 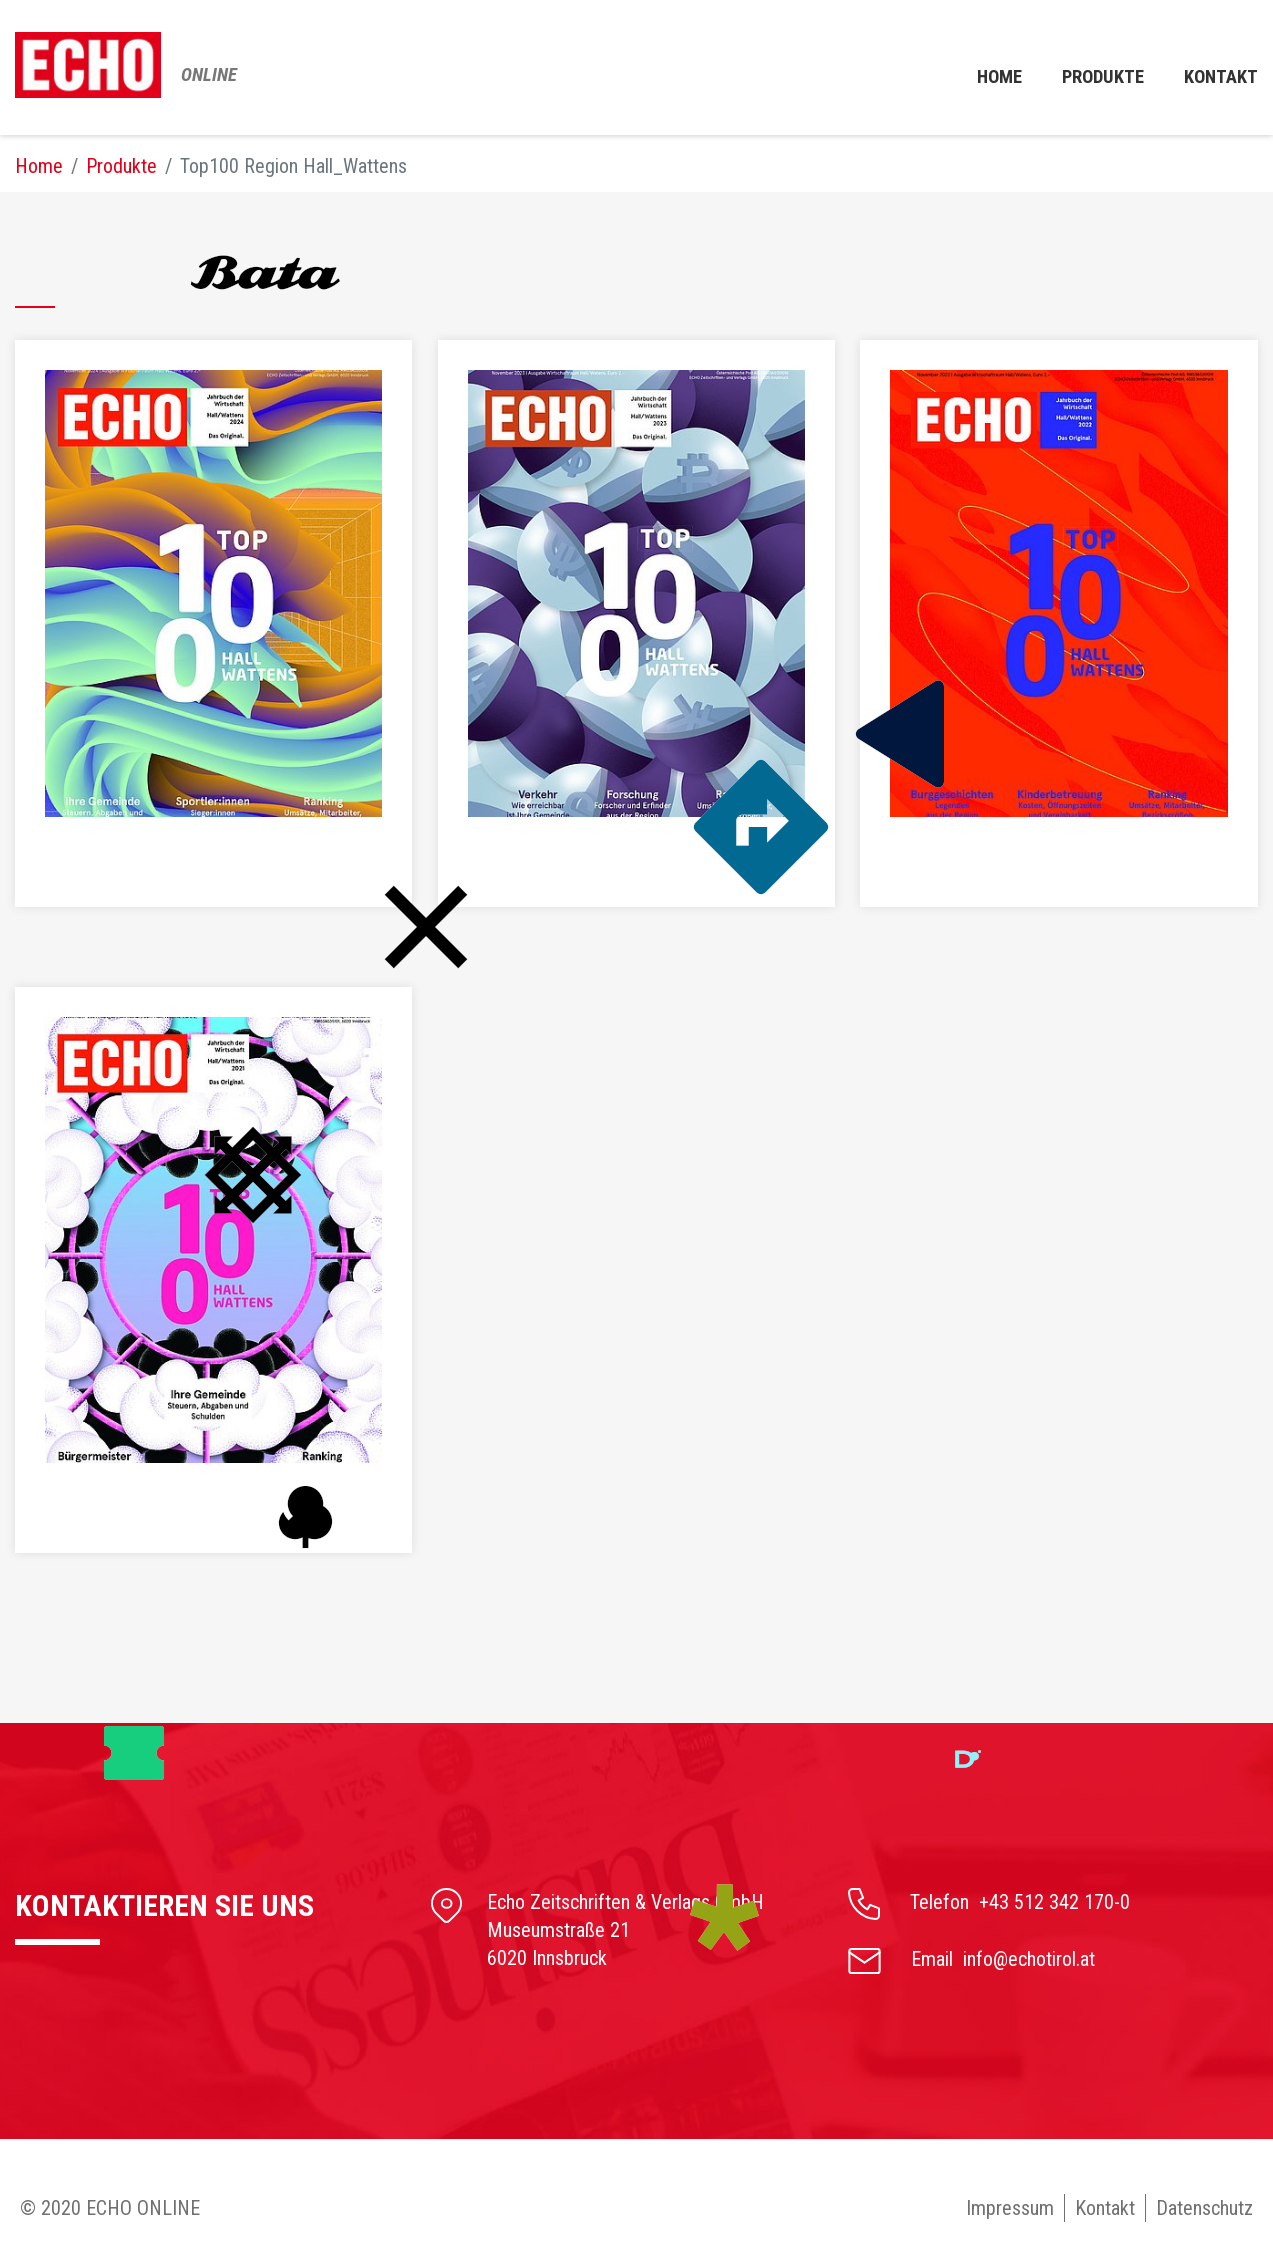 I want to click on get directions to this location, so click(x=761, y=827).